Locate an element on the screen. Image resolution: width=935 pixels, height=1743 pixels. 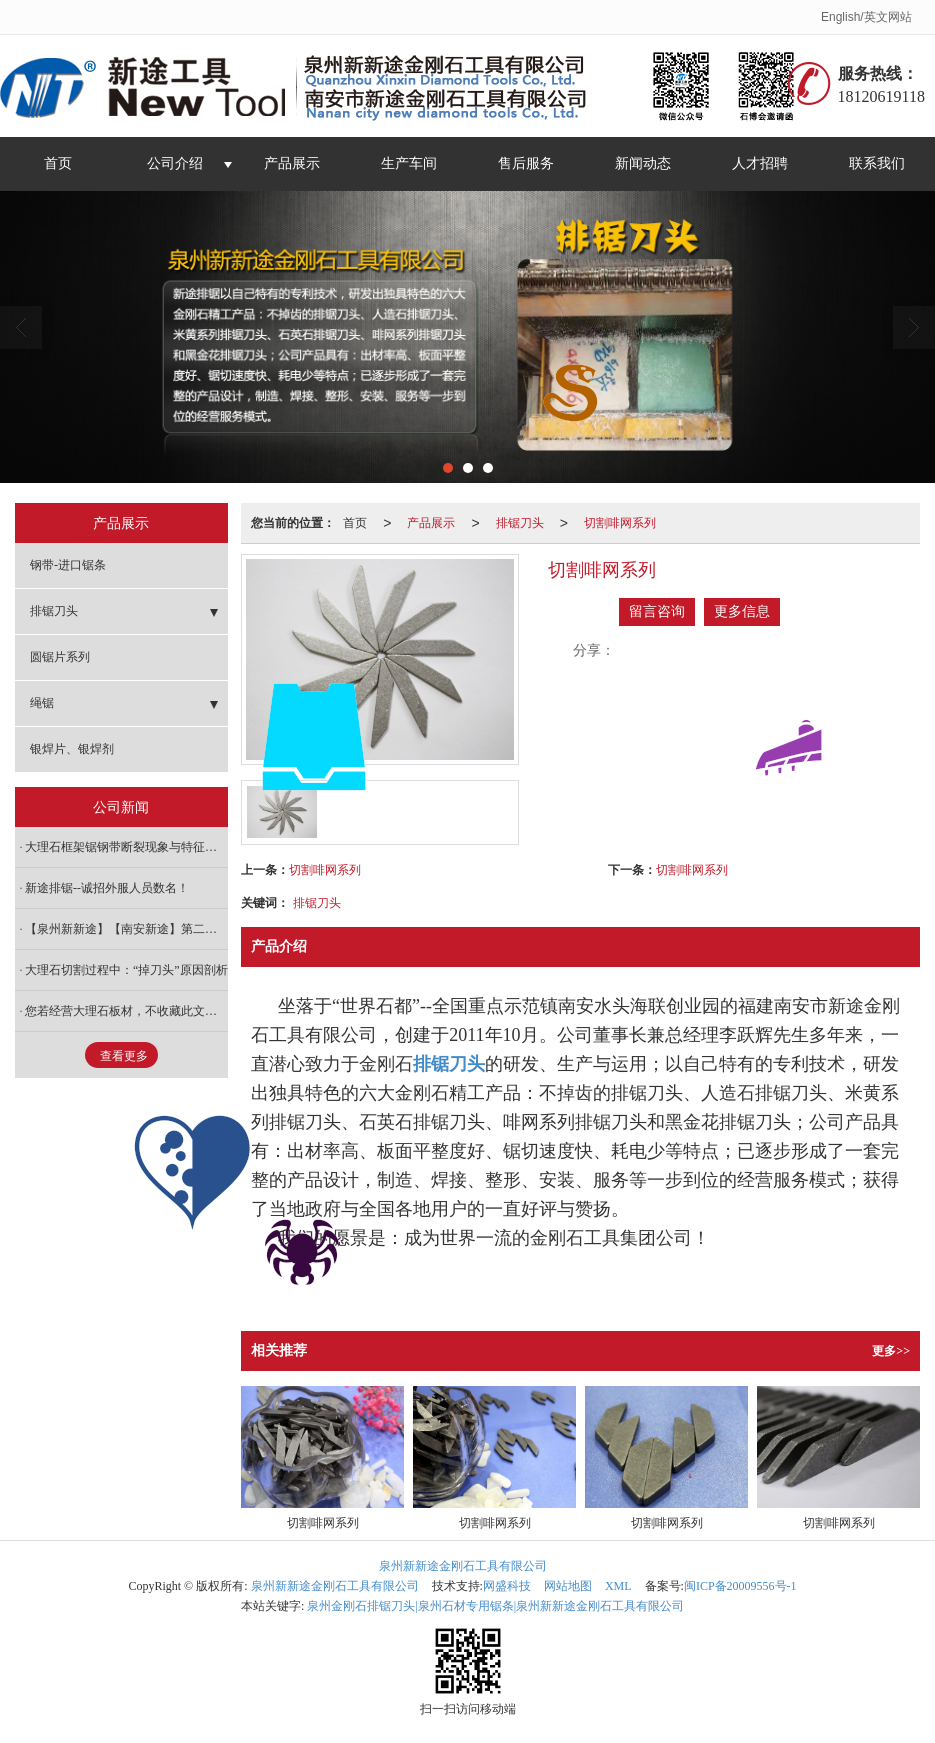
indicates partial health or damage in a game is located at coordinates (192, 1172).